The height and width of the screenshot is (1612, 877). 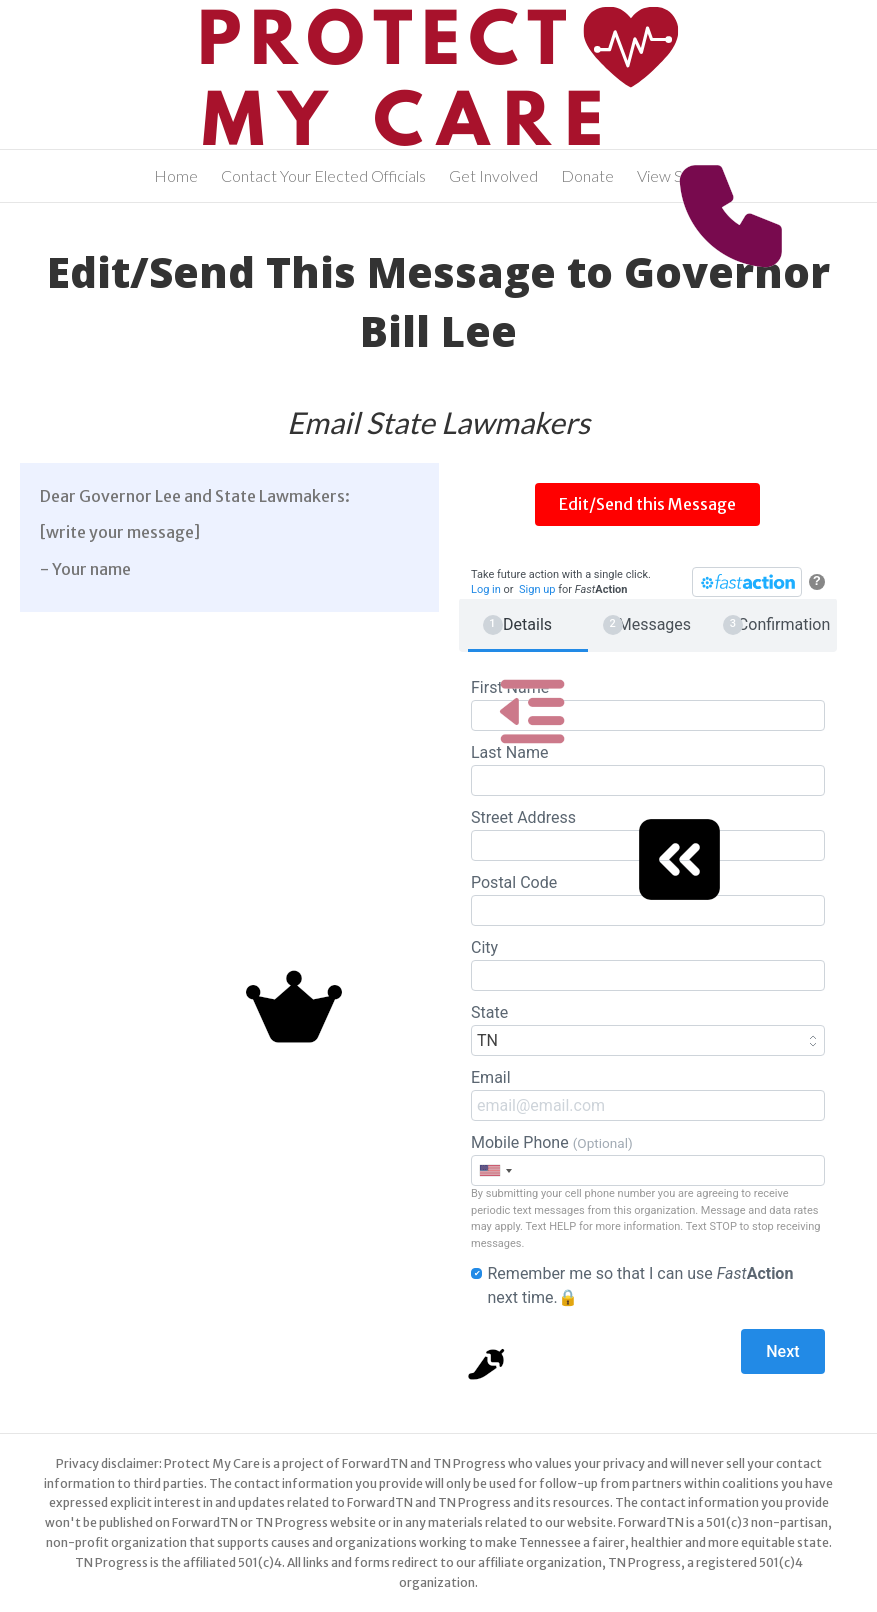 I want to click on go back multiple steps, so click(x=679, y=859).